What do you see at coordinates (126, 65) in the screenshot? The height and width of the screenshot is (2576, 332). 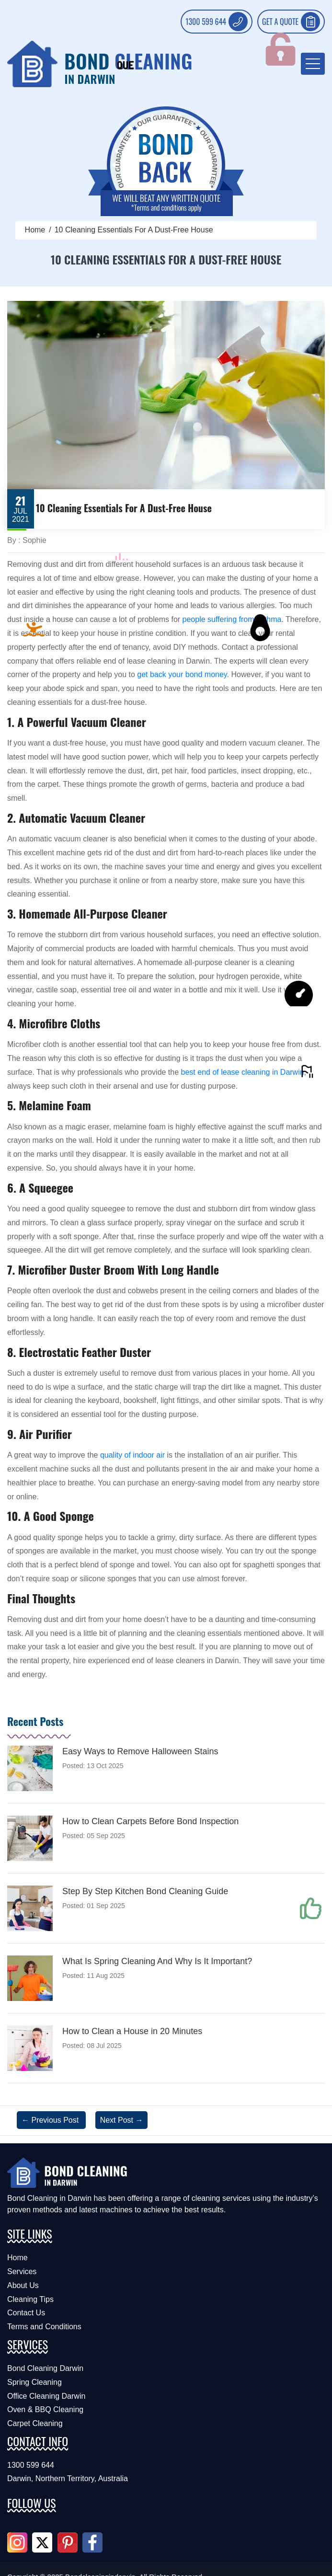 I see `indicates a queue in http request handling` at bounding box center [126, 65].